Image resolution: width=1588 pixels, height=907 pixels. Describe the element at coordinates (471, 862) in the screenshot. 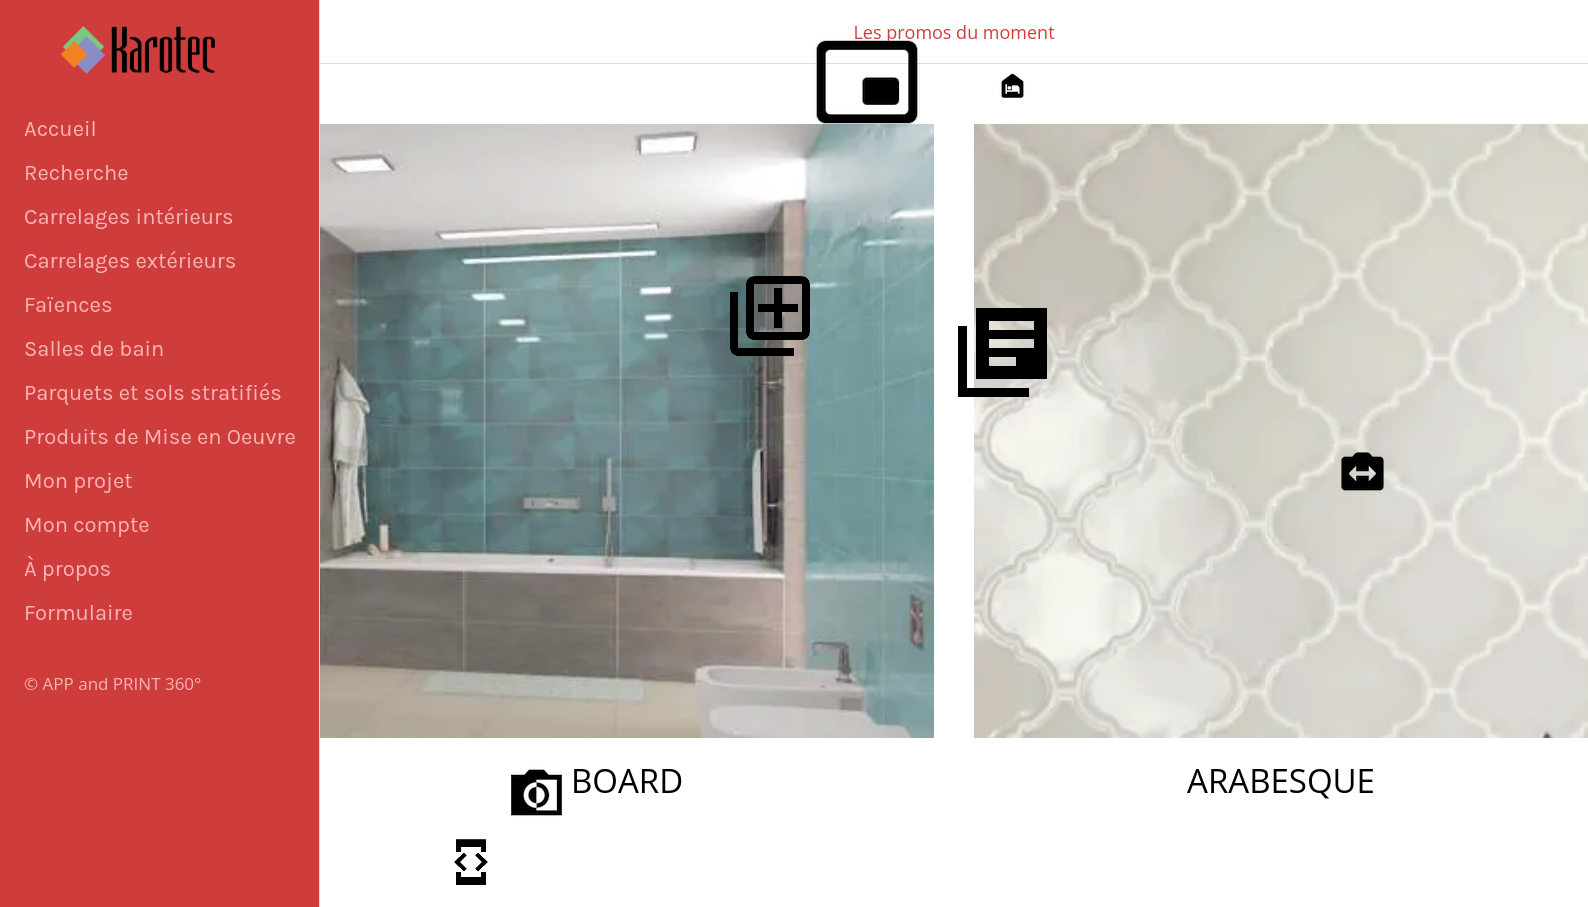

I see `enable developer mode on device` at that location.